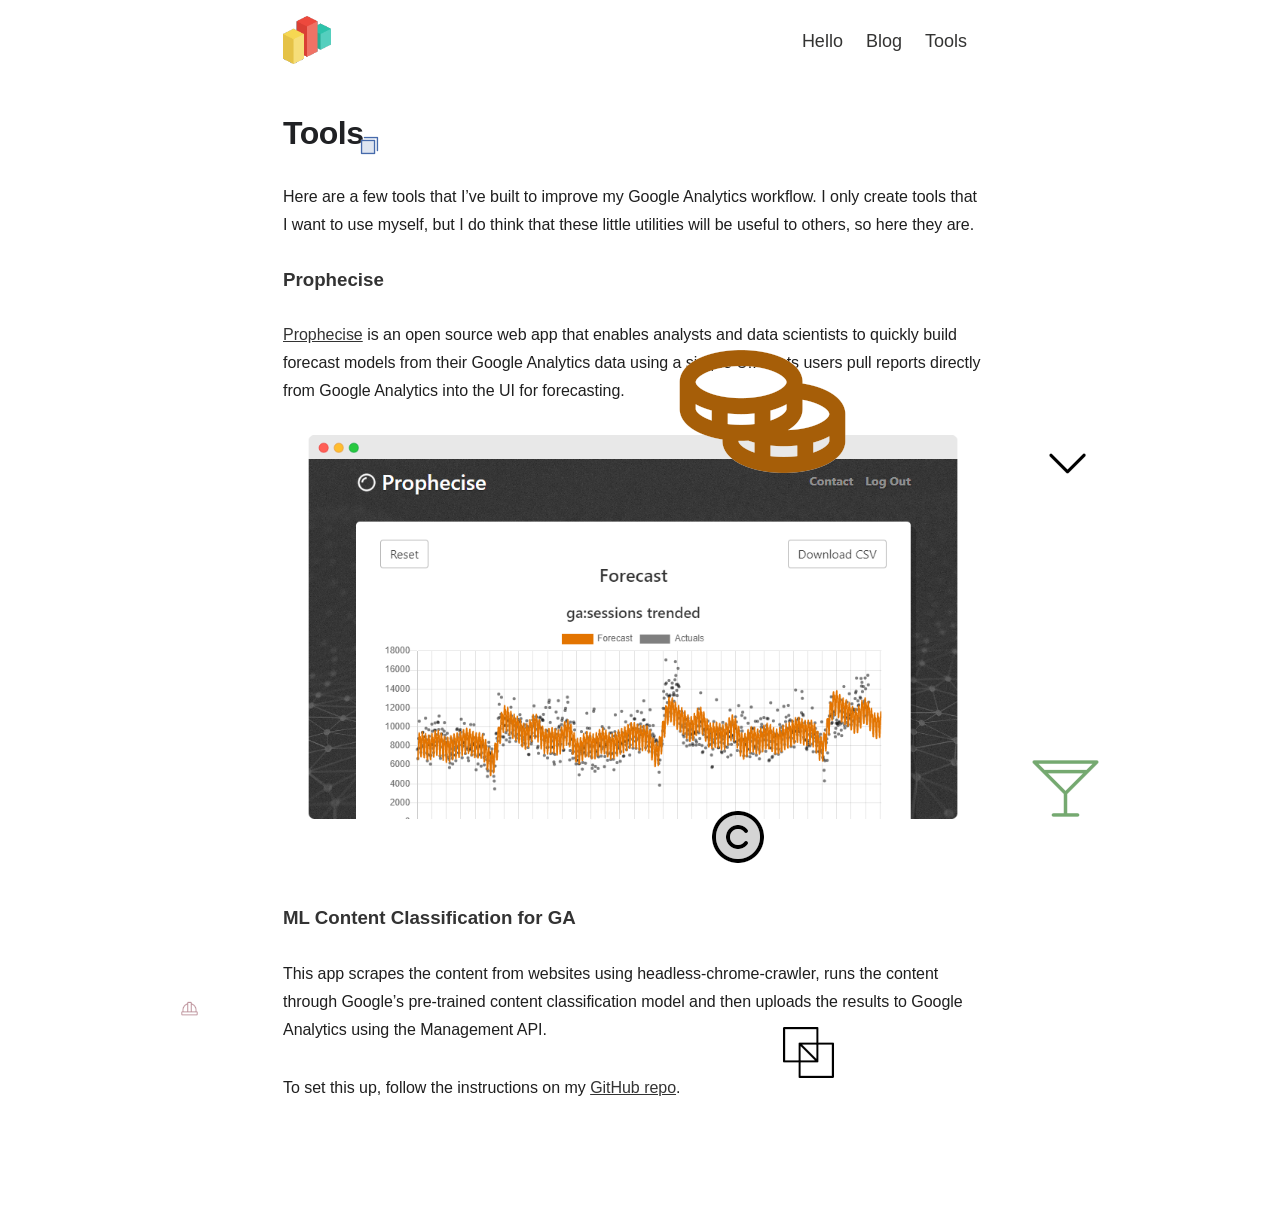 This screenshot has width=1266, height=1218. What do you see at coordinates (1067, 463) in the screenshot?
I see `expand a dropdown menu or section` at bounding box center [1067, 463].